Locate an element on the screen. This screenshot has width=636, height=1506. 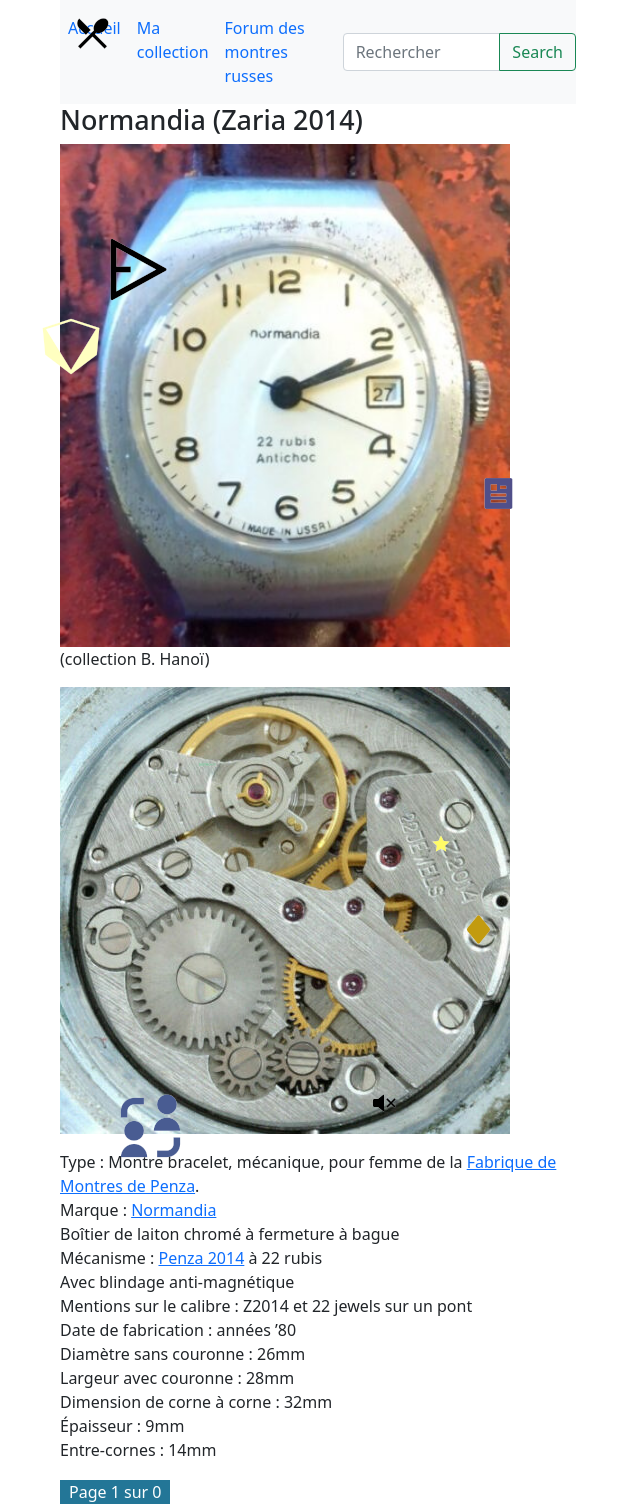
diamond suit symbol for card games is located at coordinates (478, 929).